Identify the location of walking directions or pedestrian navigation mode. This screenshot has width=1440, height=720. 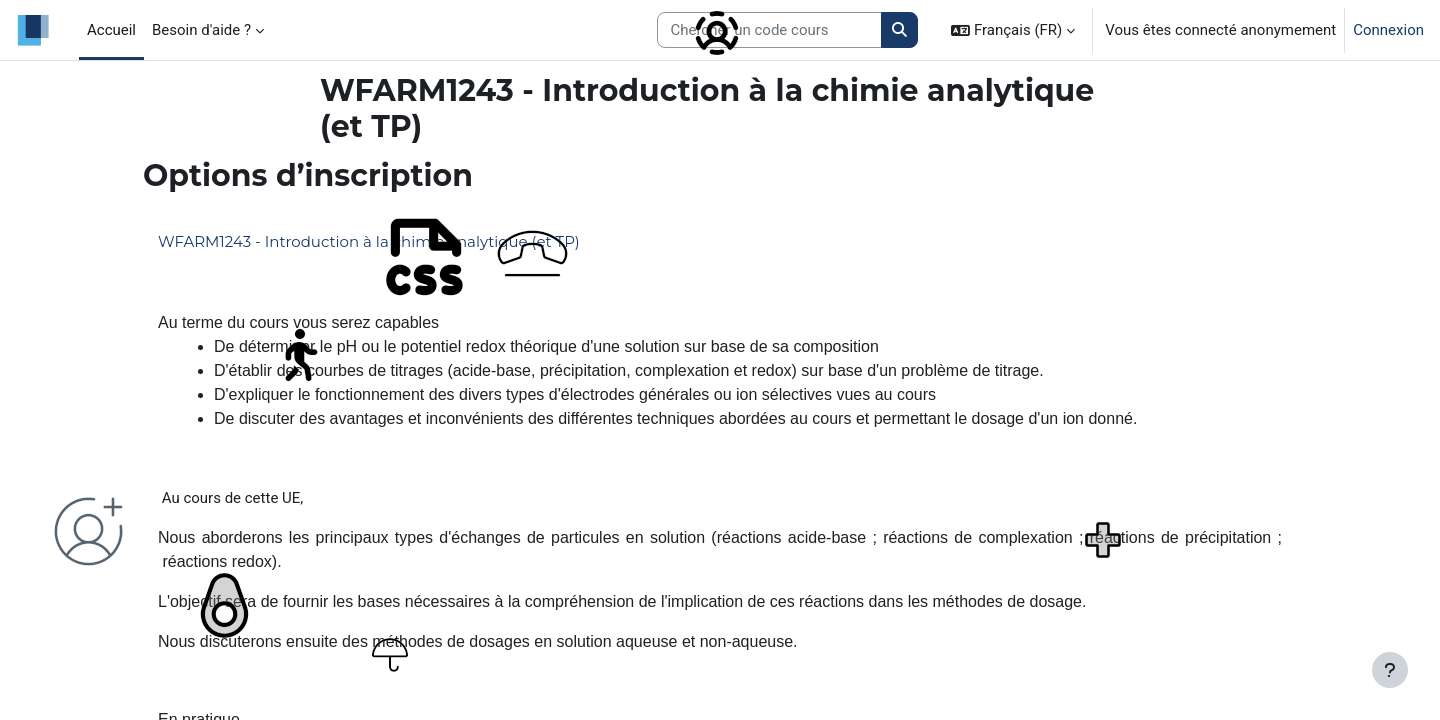
(300, 355).